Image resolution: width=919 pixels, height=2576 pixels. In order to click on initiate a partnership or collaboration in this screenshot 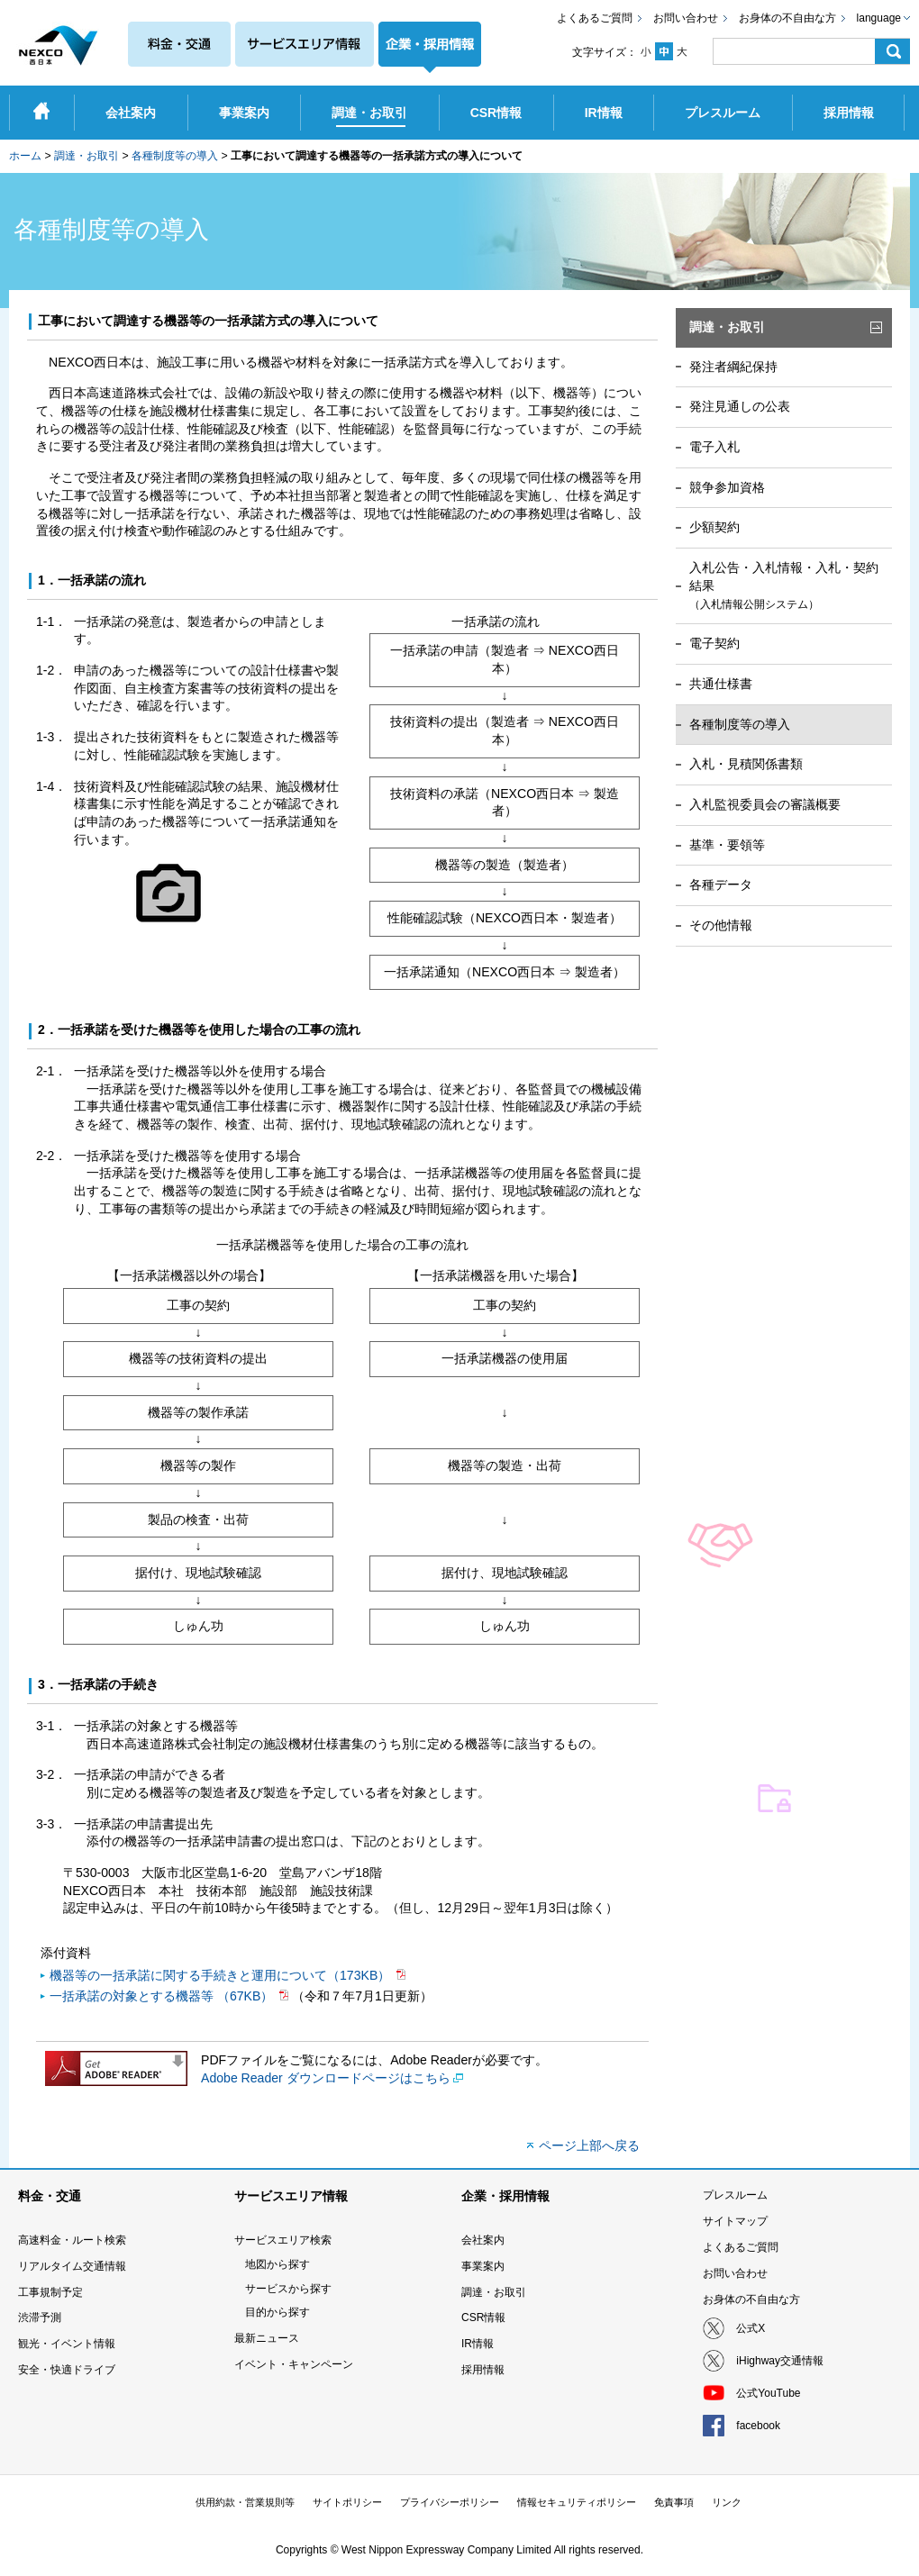, I will do `click(720, 1543)`.